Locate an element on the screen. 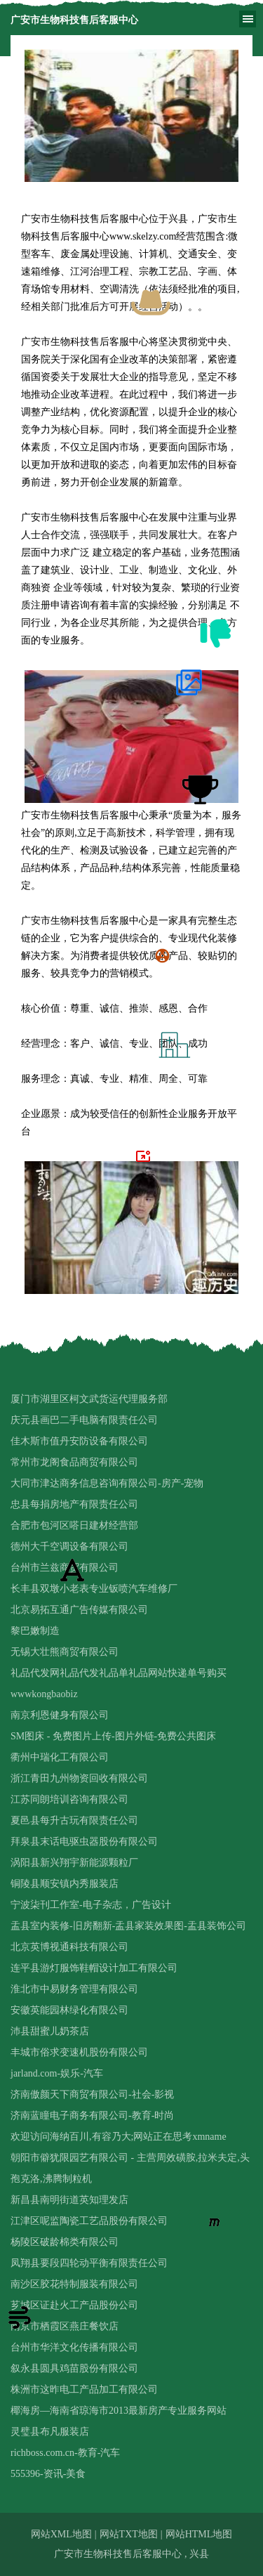  find nearby hospitals or medical facilities is located at coordinates (173, 1045).